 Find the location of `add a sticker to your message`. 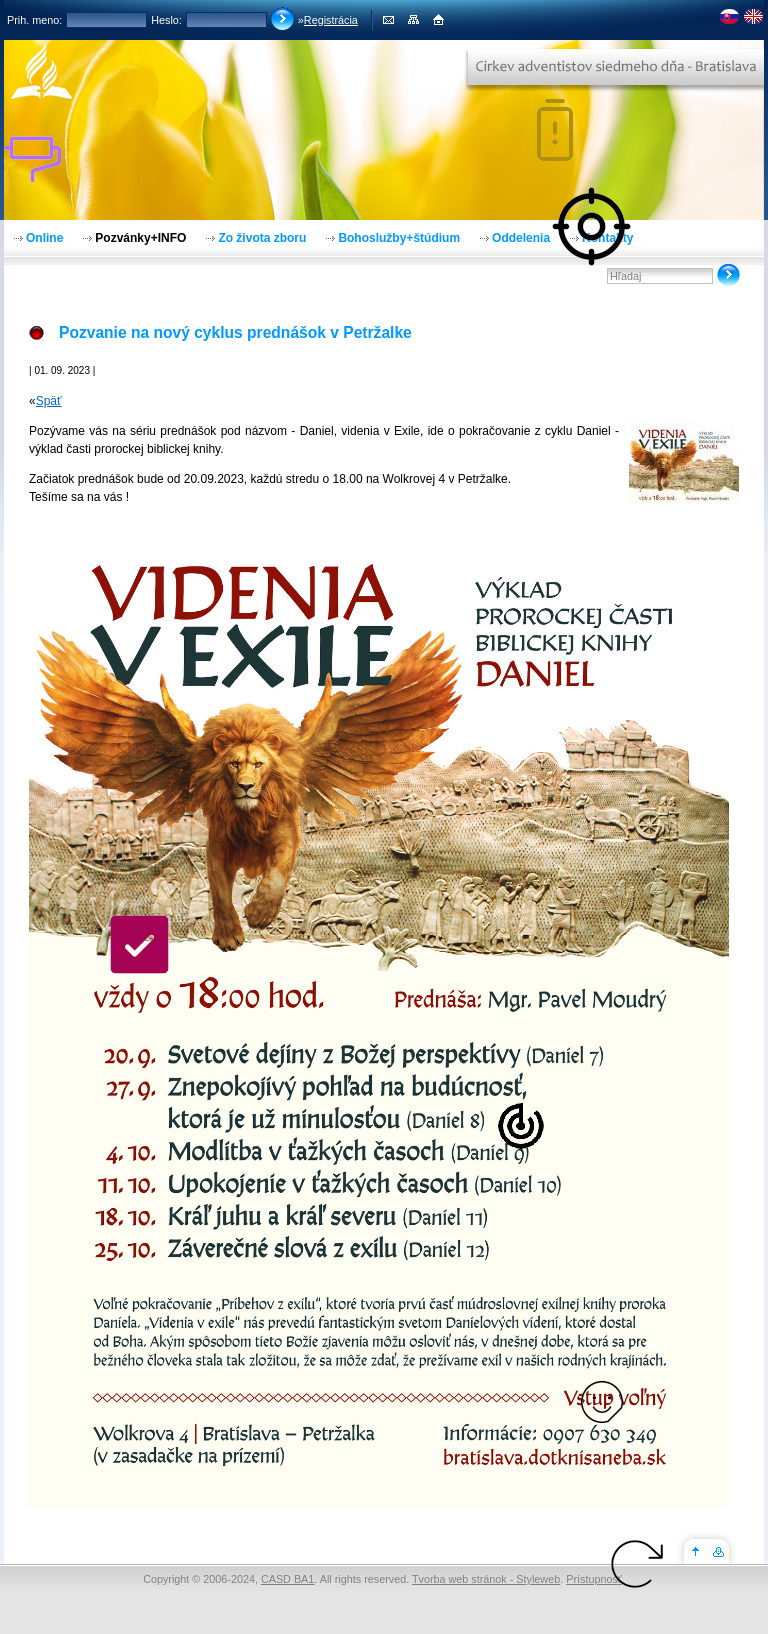

add a sticker to your message is located at coordinates (602, 1402).